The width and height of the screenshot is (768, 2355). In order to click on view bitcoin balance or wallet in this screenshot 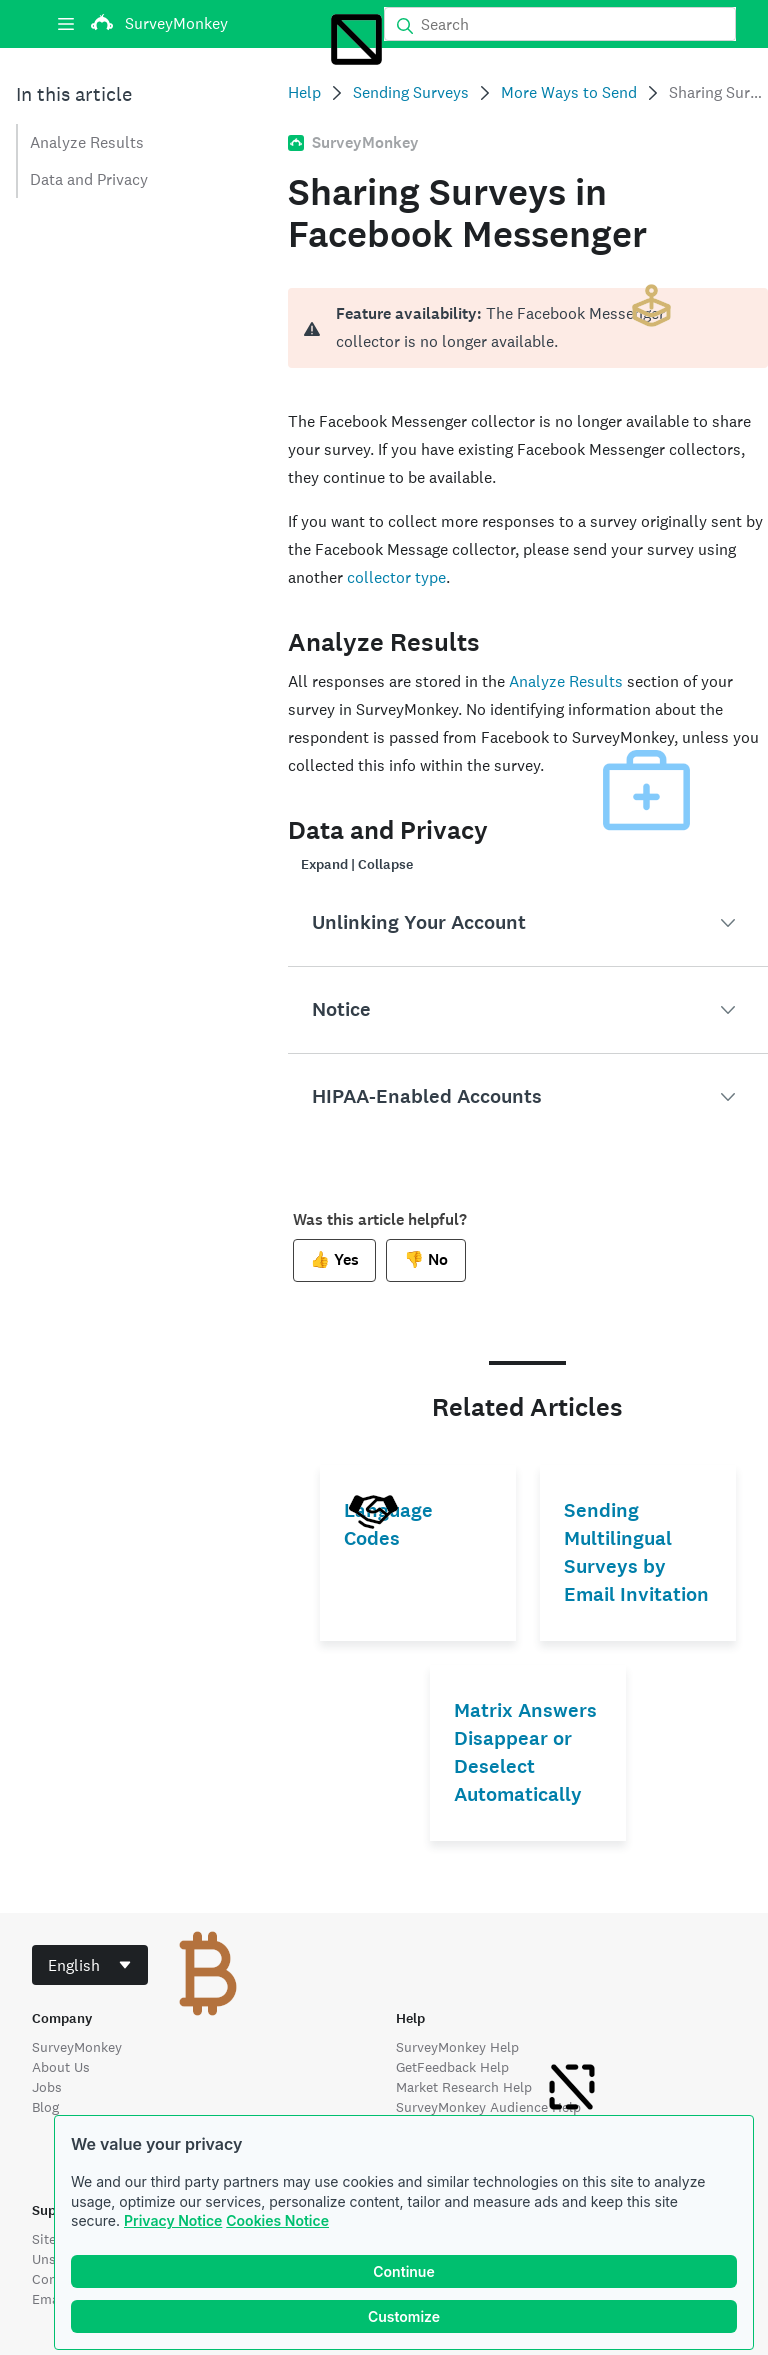, I will do `click(205, 1975)`.